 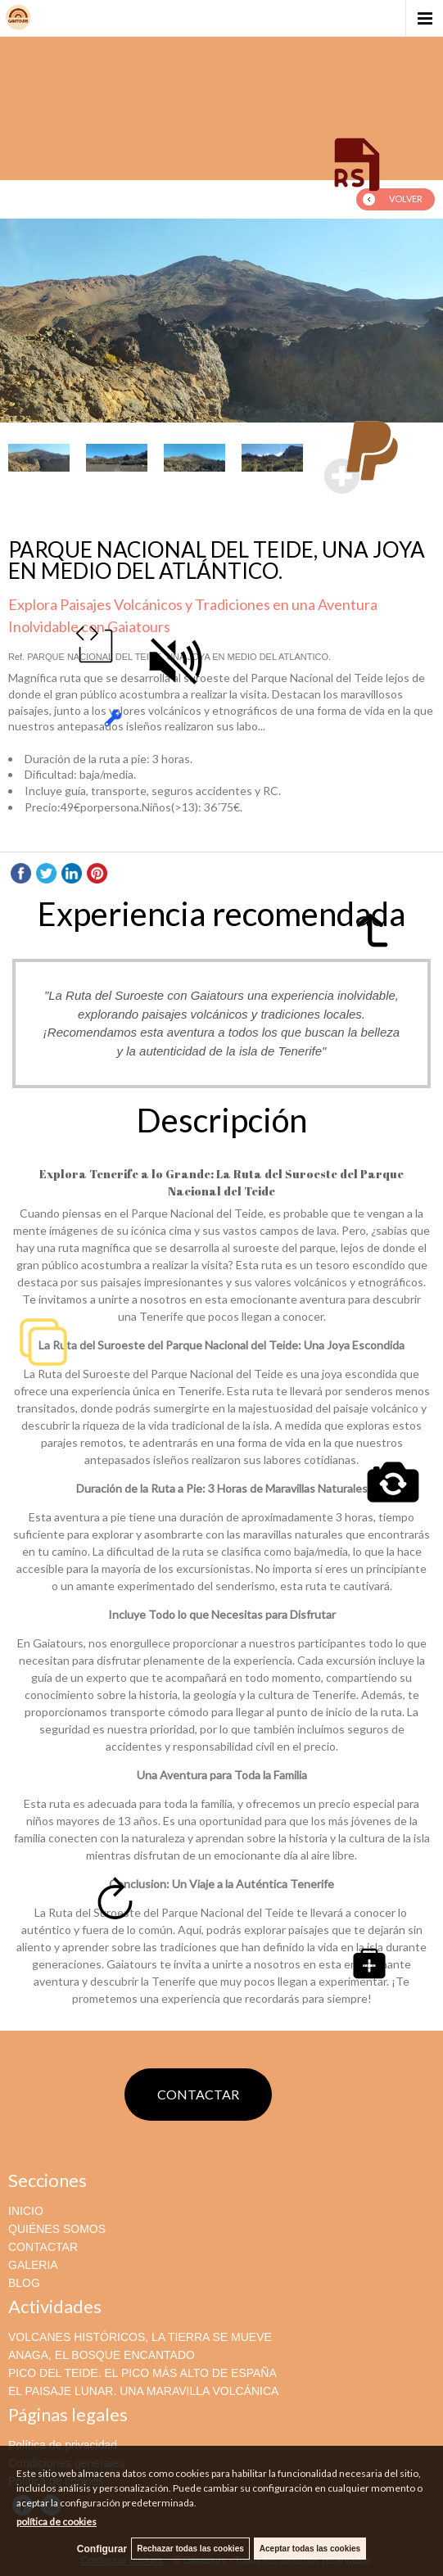 What do you see at coordinates (393, 1482) in the screenshot?
I see `switch between front and rear camera` at bounding box center [393, 1482].